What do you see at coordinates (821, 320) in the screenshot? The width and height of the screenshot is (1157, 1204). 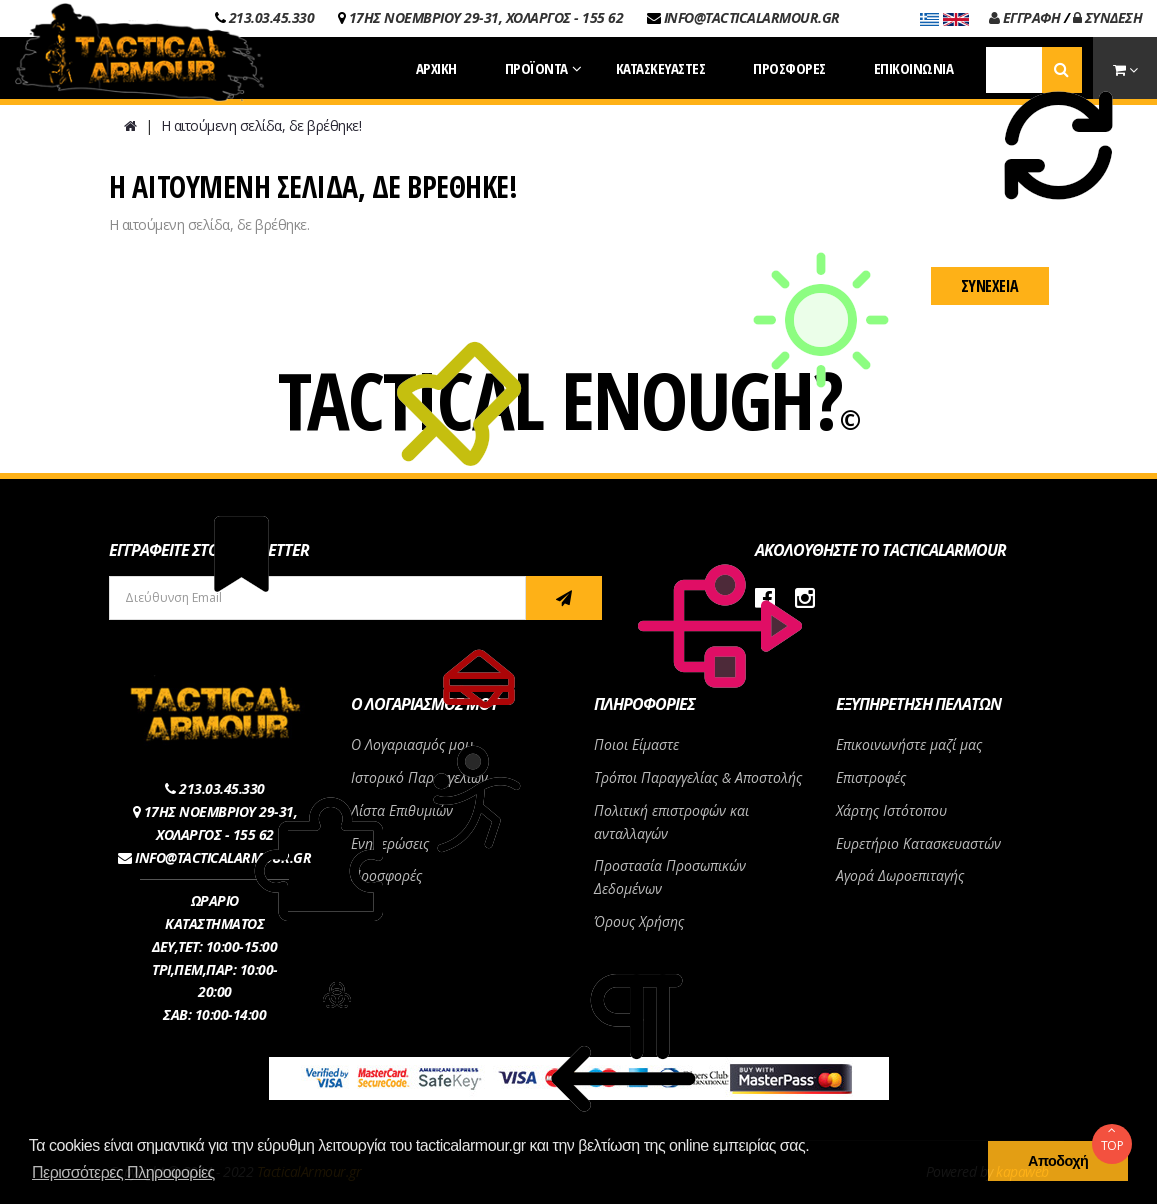 I see `toggle light mode or theme` at bounding box center [821, 320].